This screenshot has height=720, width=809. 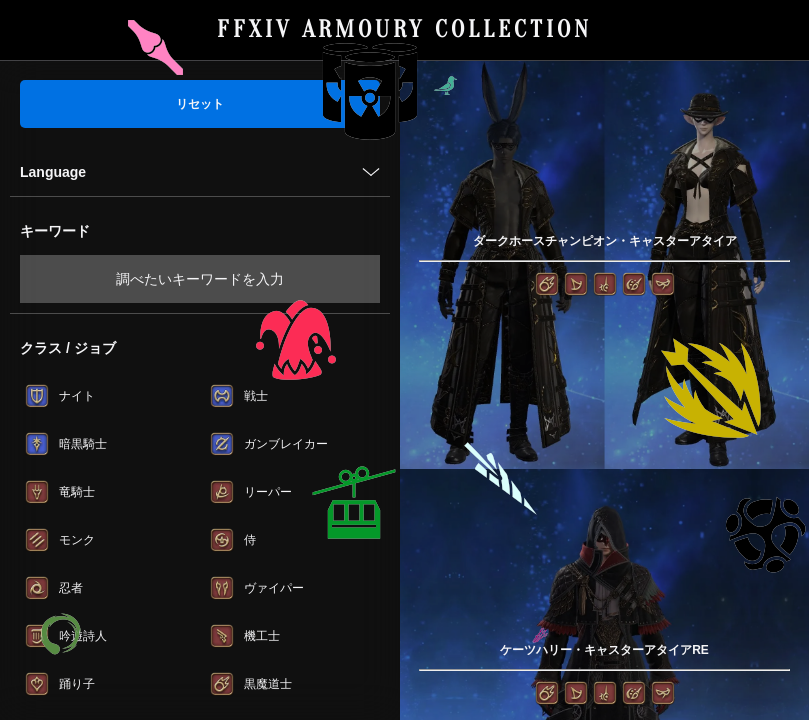 I want to click on access joke or humor features, so click(x=296, y=340).